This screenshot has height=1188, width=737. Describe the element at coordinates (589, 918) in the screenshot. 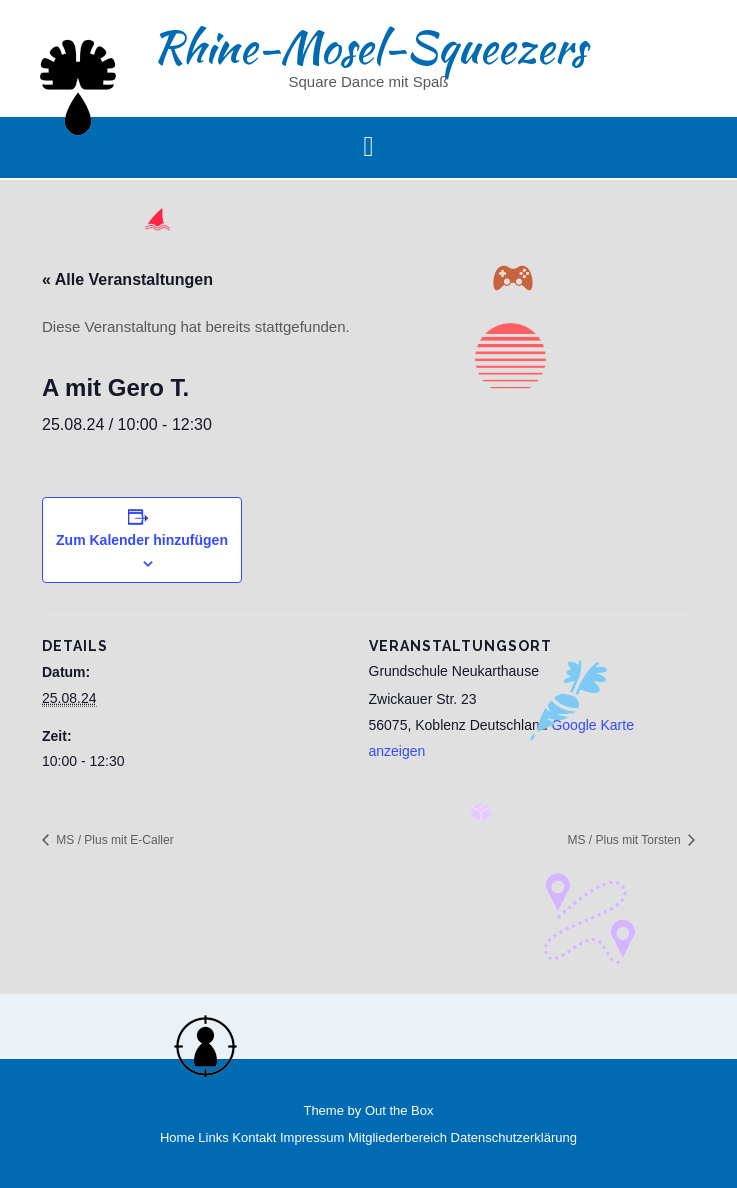

I see `view route distance between two points` at that location.